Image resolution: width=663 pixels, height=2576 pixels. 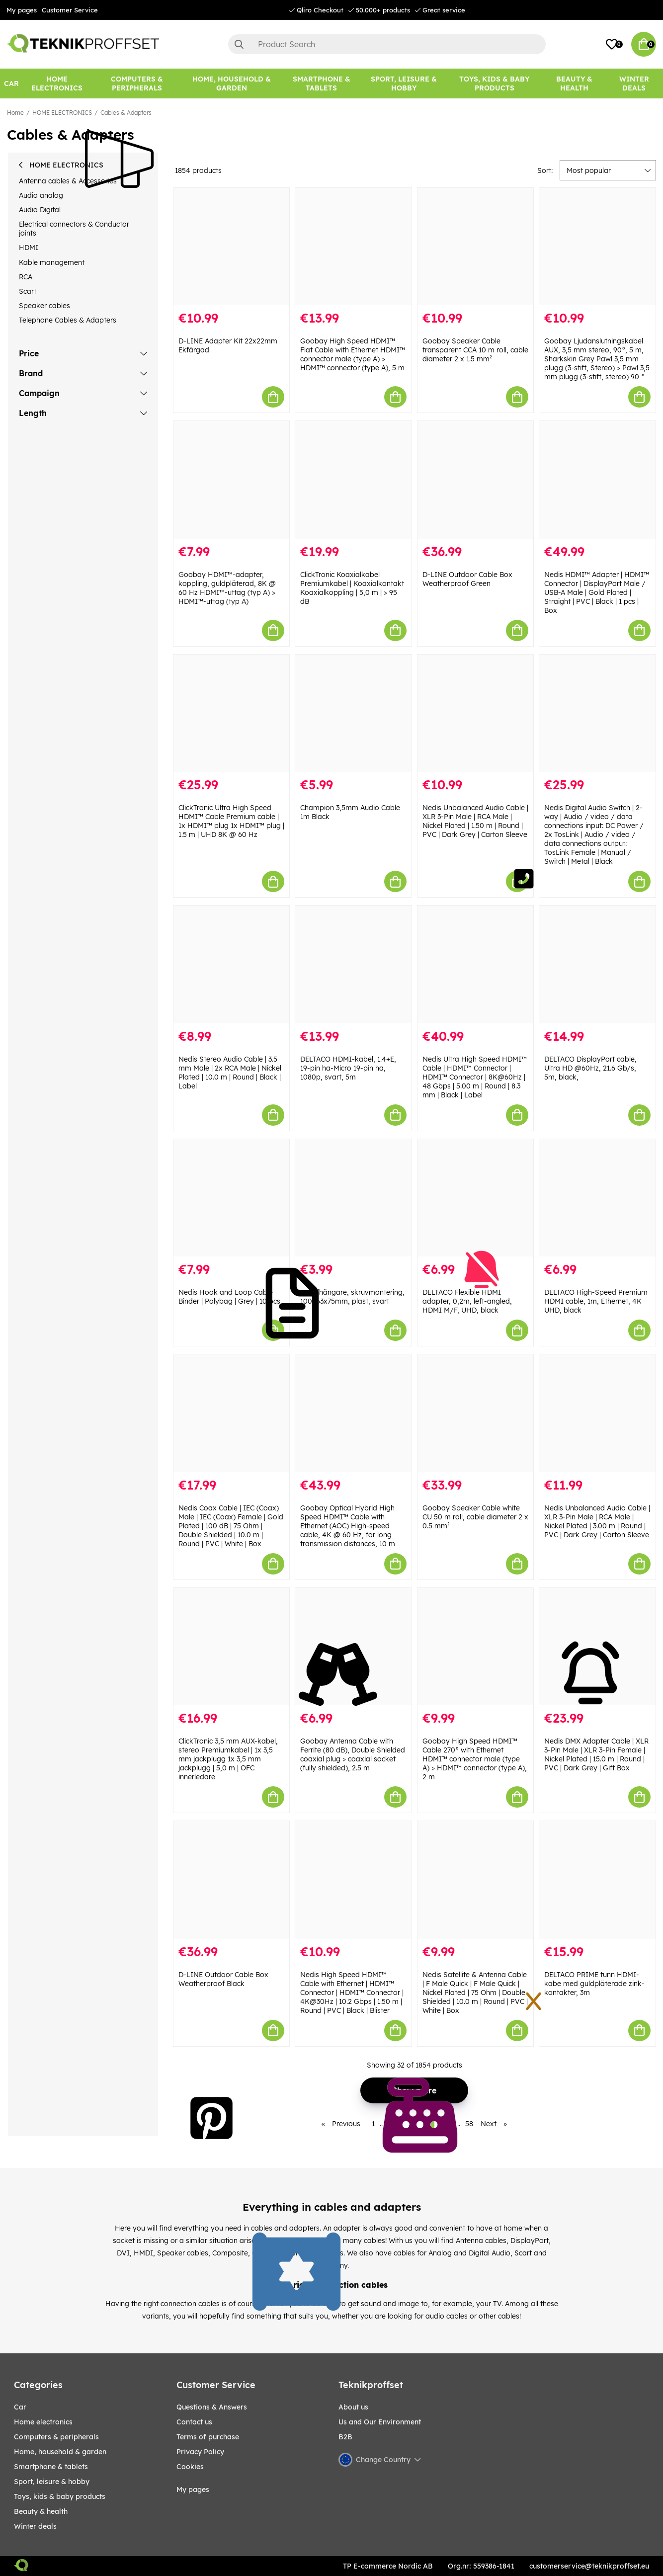 What do you see at coordinates (524, 879) in the screenshot?
I see `tap to make a phone call` at bounding box center [524, 879].